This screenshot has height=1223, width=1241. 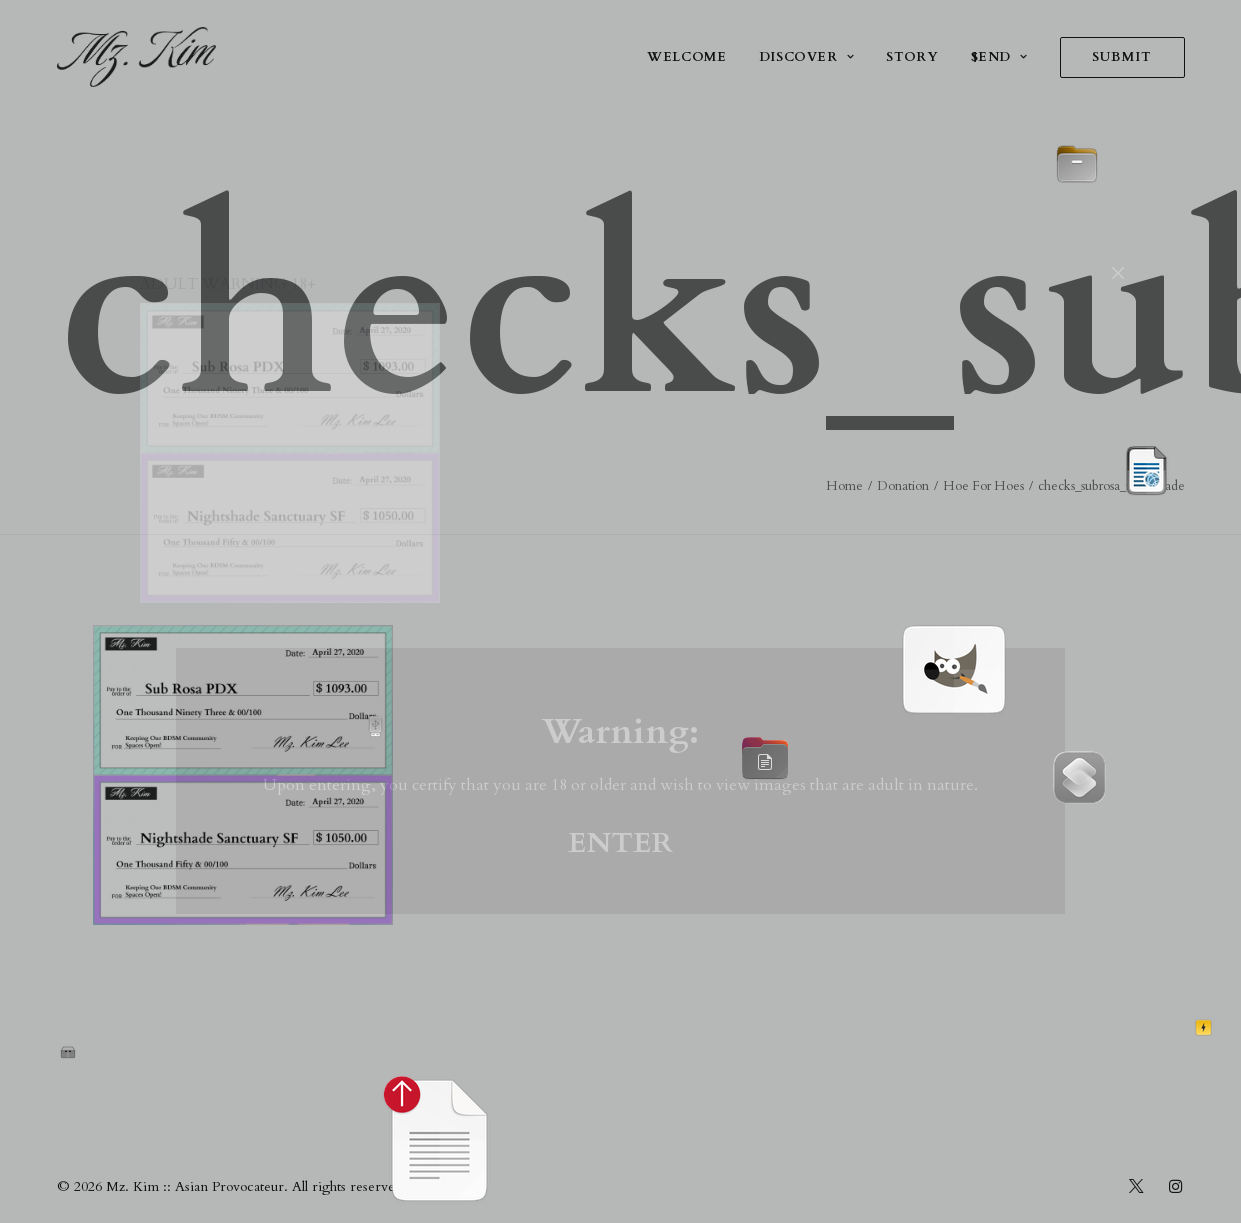 I want to click on access power and battery settings, so click(x=1203, y=1027).